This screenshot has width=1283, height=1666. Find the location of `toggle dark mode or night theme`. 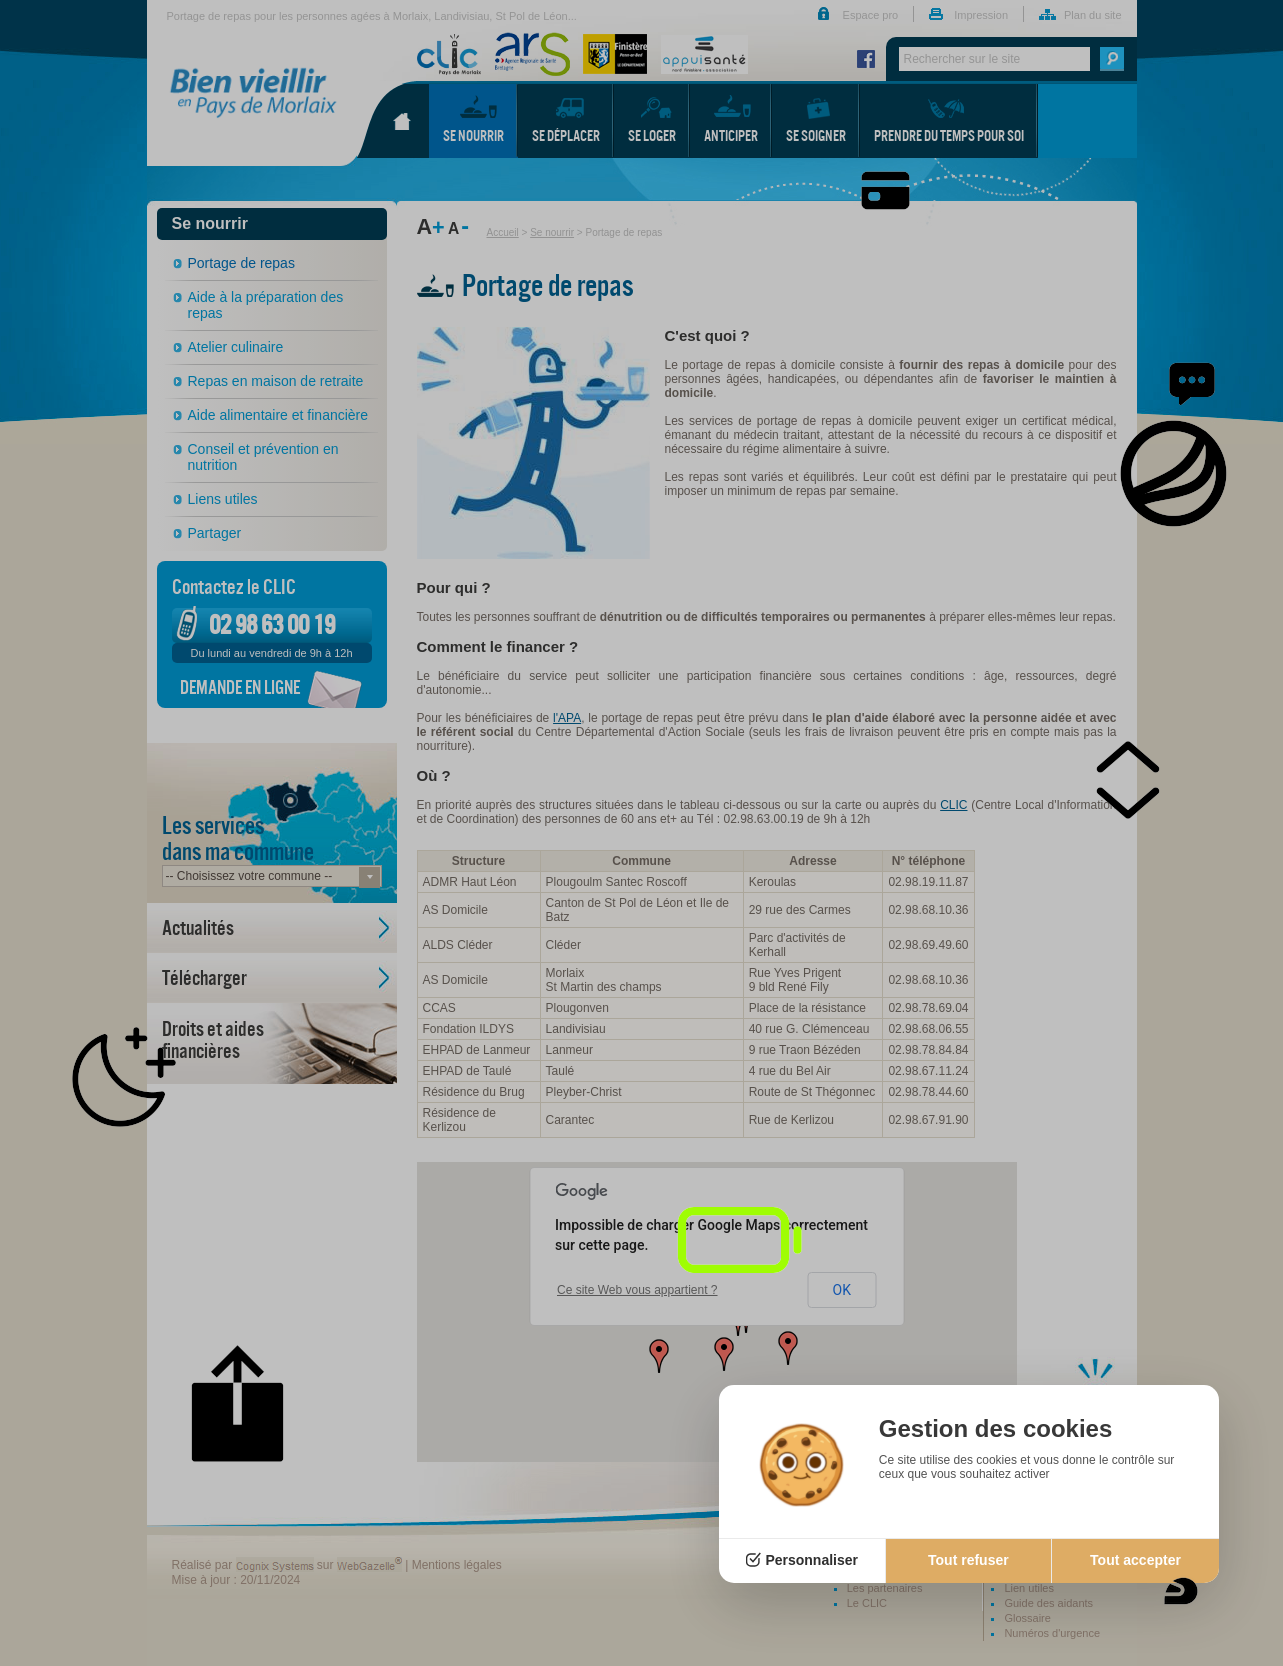

toggle dark mode or night theme is located at coordinates (120, 1079).